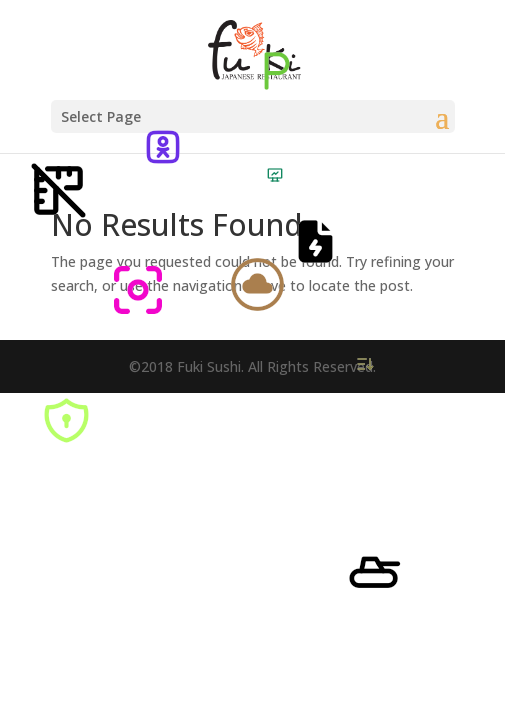 This screenshot has width=505, height=720. What do you see at coordinates (376, 571) in the screenshot?
I see `military or defense-related feature` at bounding box center [376, 571].